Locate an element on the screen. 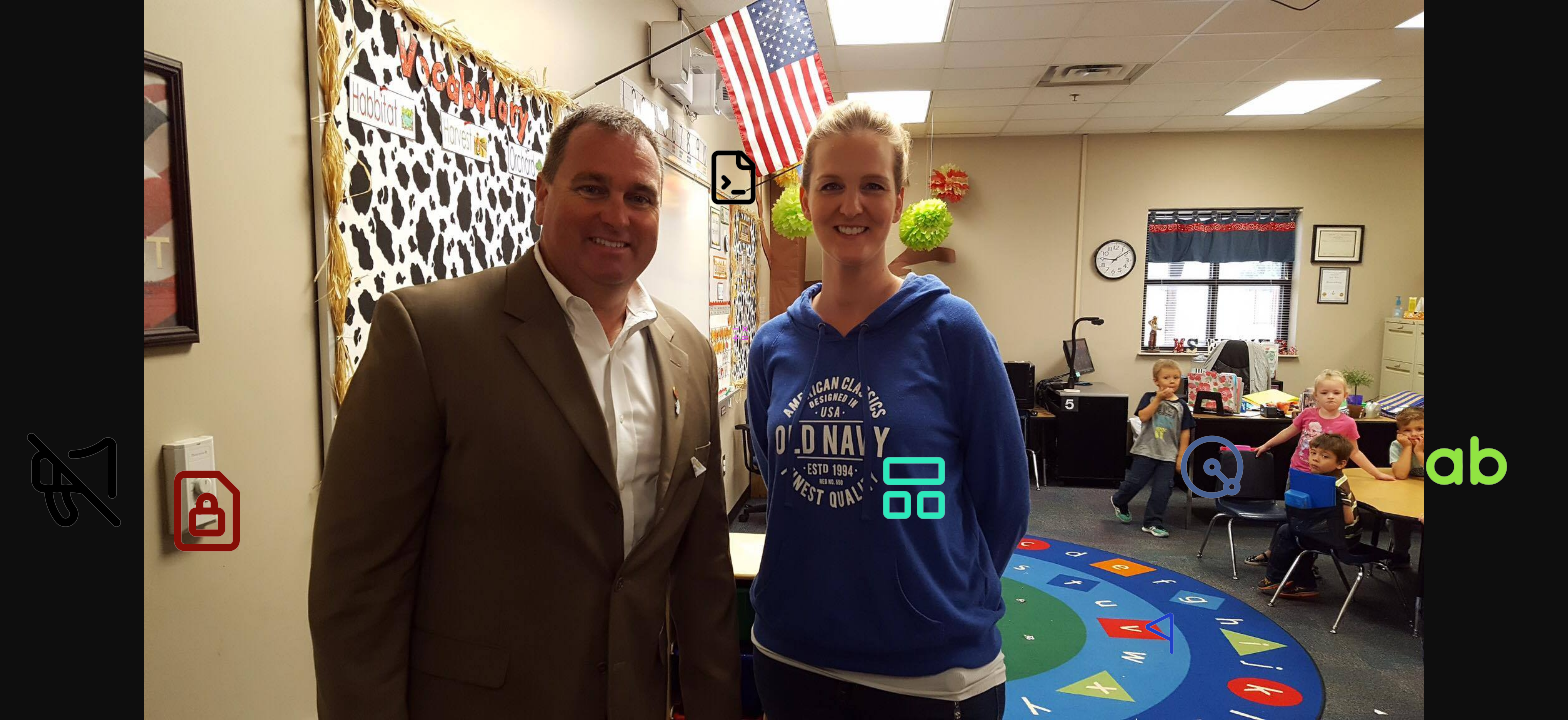 This screenshot has width=1568, height=720. convert text to lowercase is located at coordinates (1466, 464).